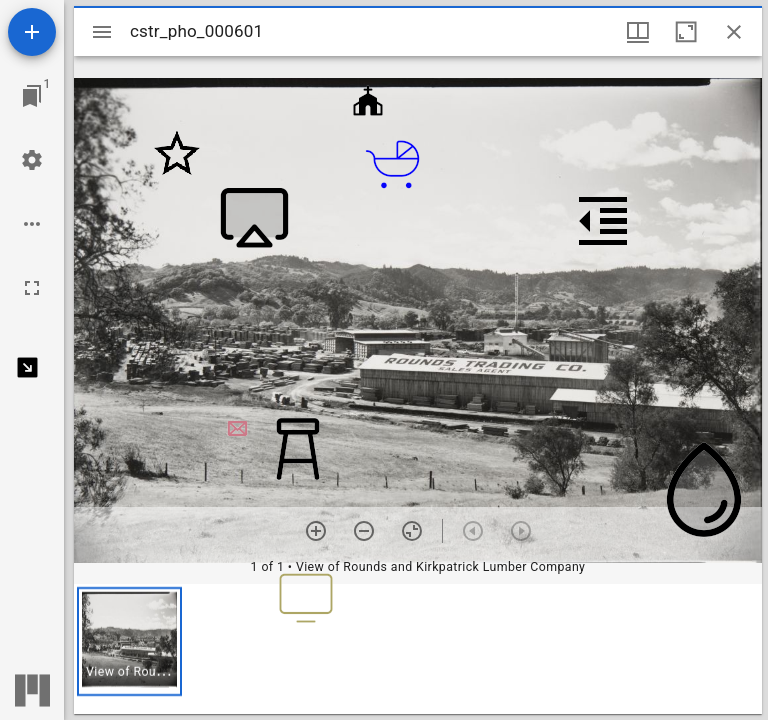  Describe the element at coordinates (603, 221) in the screenshot. I see `decrease text indentation` at that location.